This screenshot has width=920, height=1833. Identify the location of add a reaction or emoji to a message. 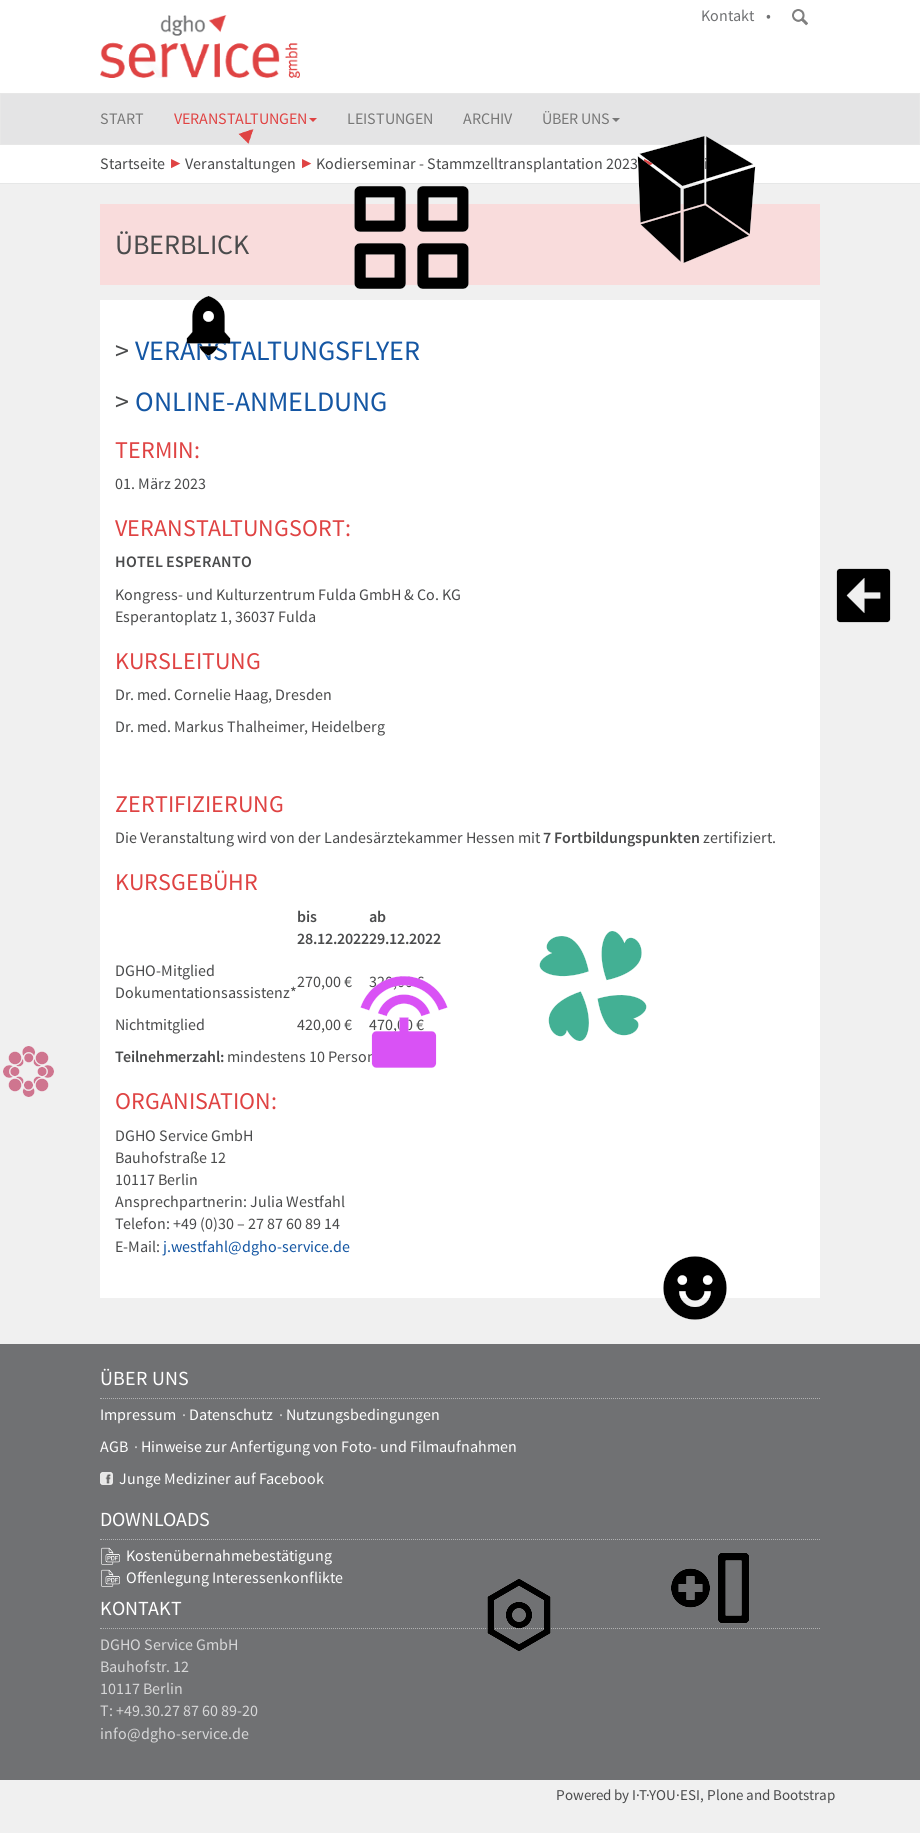
(695, 1288).